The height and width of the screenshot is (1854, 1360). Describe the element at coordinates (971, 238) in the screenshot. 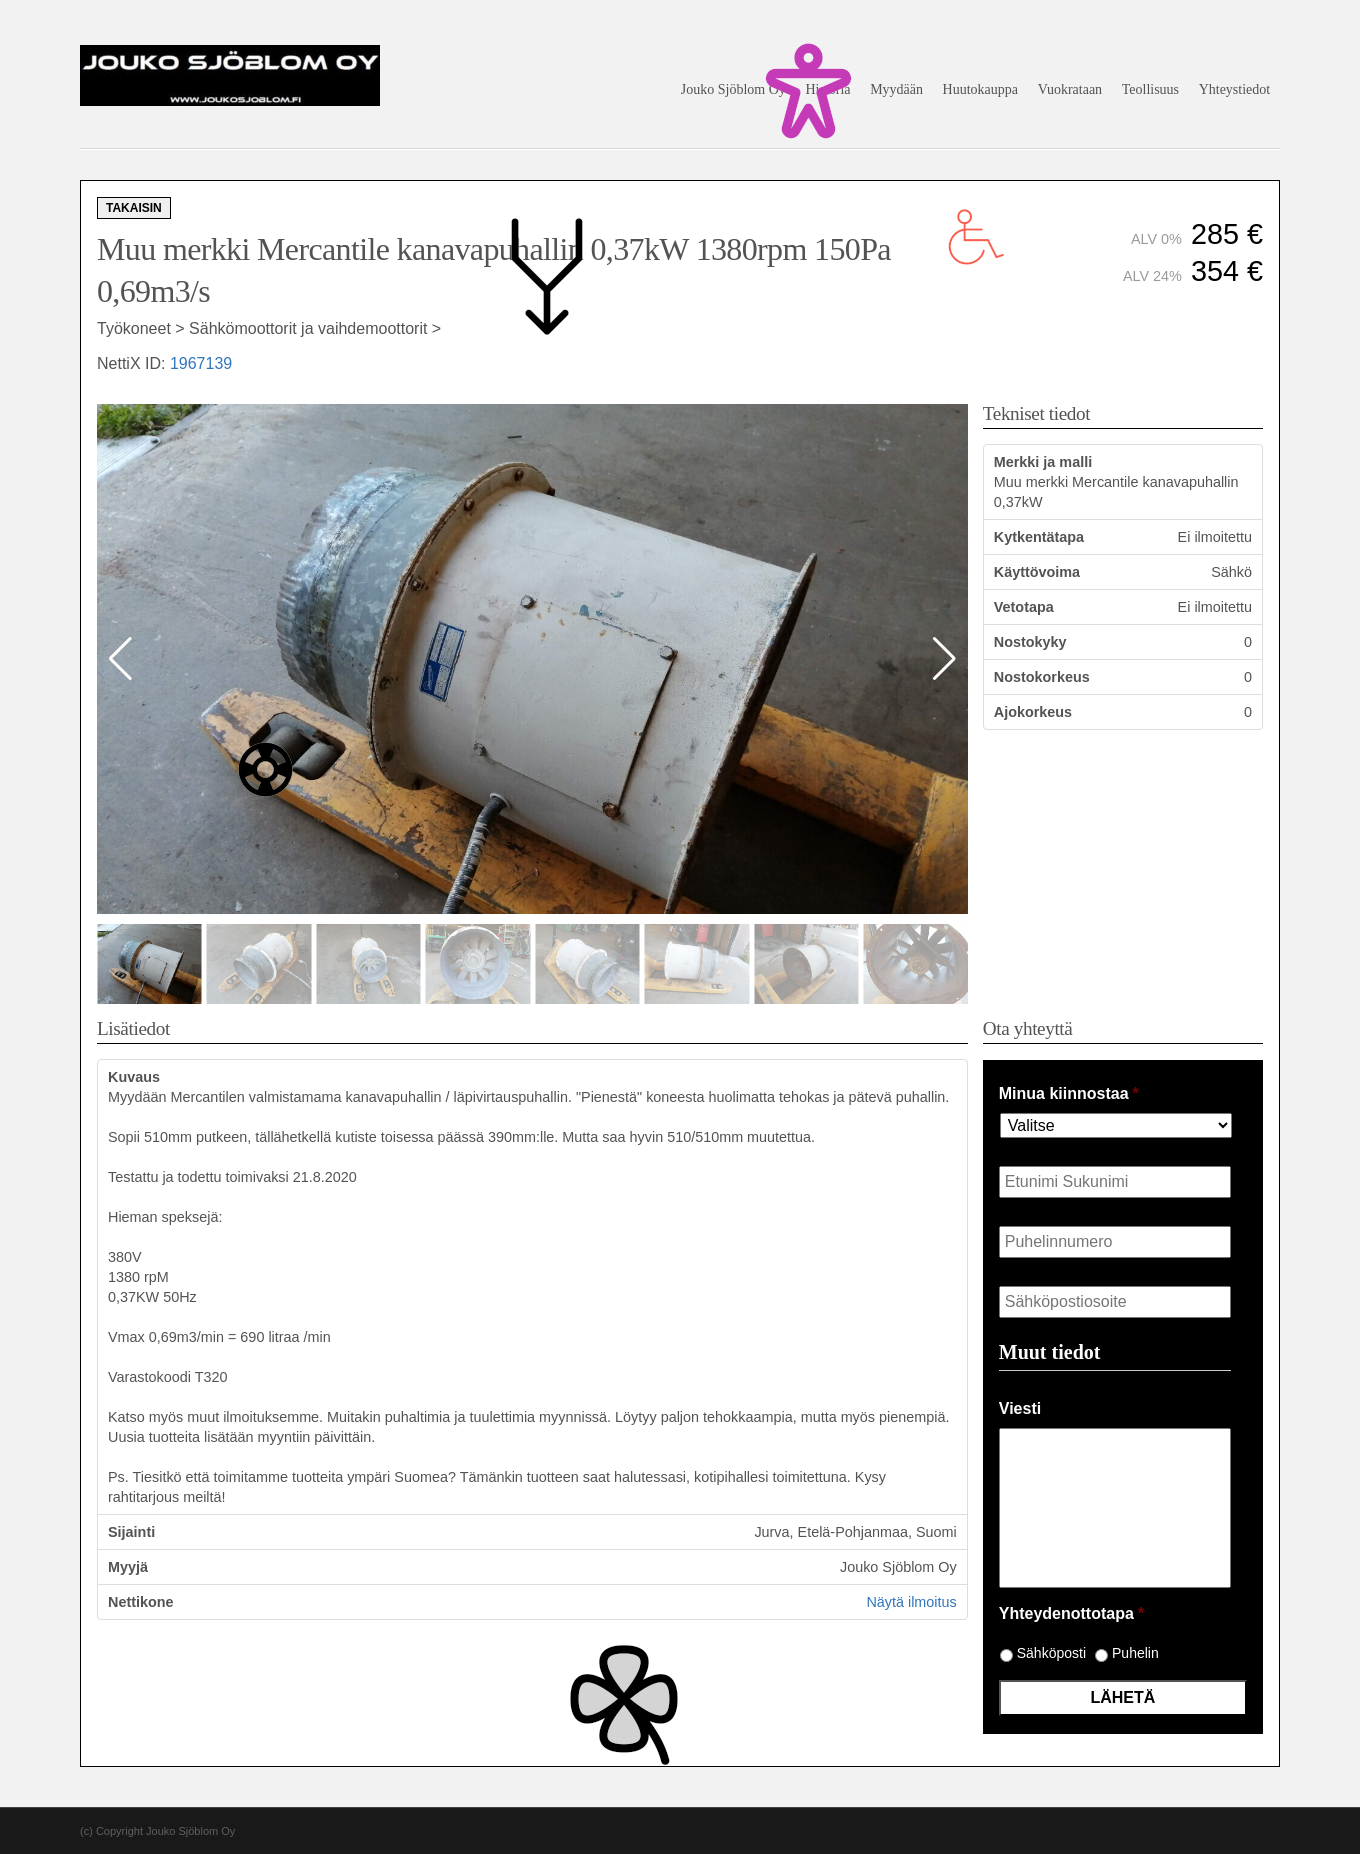

I see `indicates wheelchair accessible facilities` at that location.